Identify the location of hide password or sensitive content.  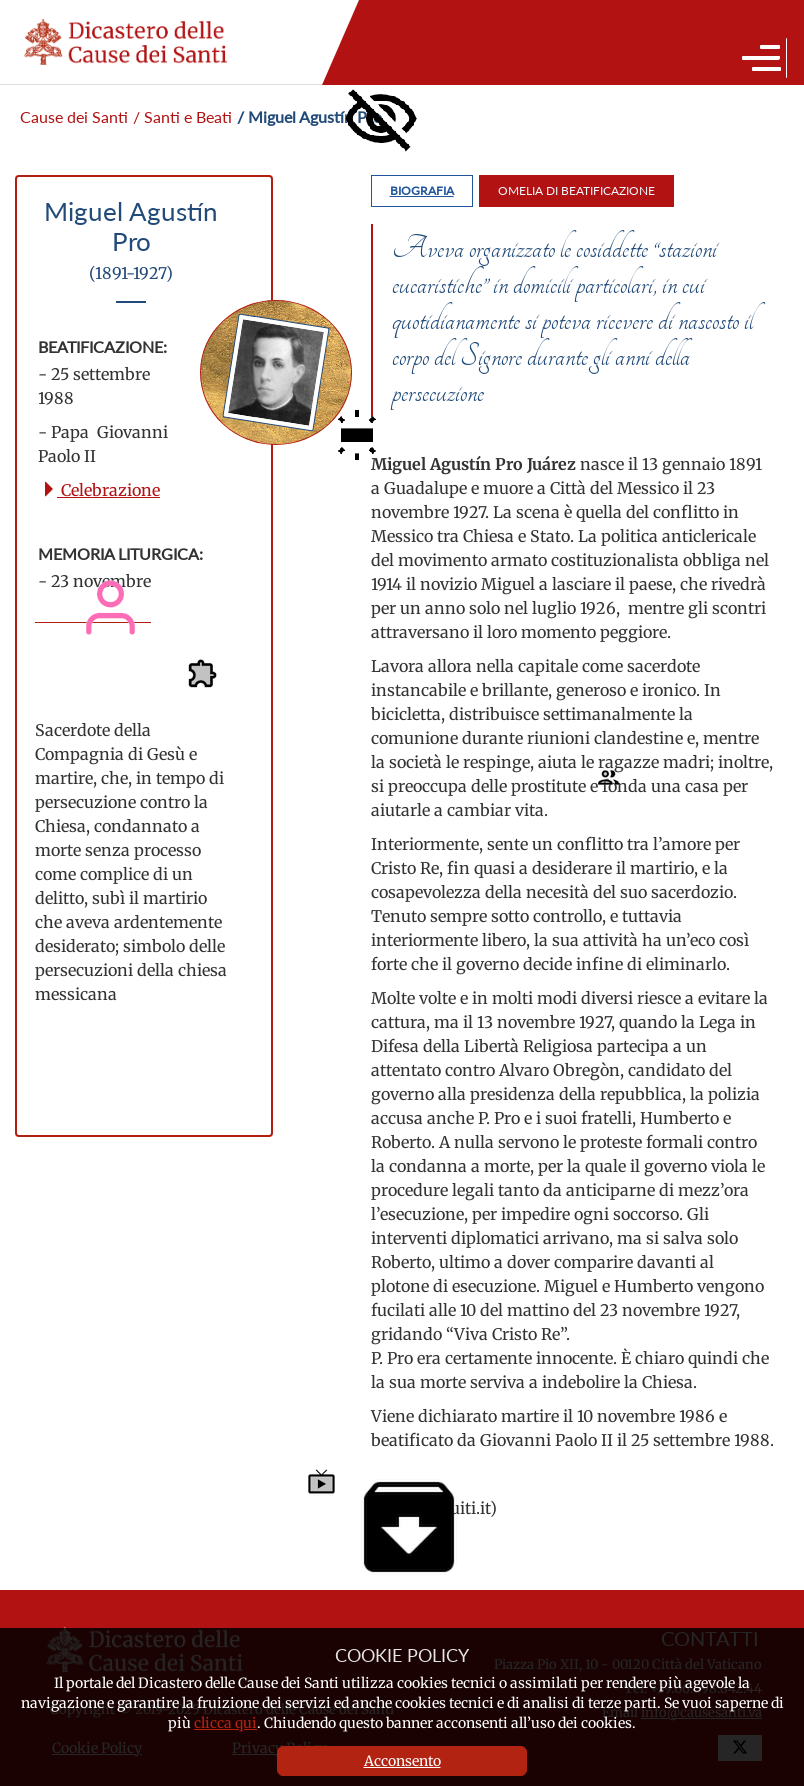
(381, 120).